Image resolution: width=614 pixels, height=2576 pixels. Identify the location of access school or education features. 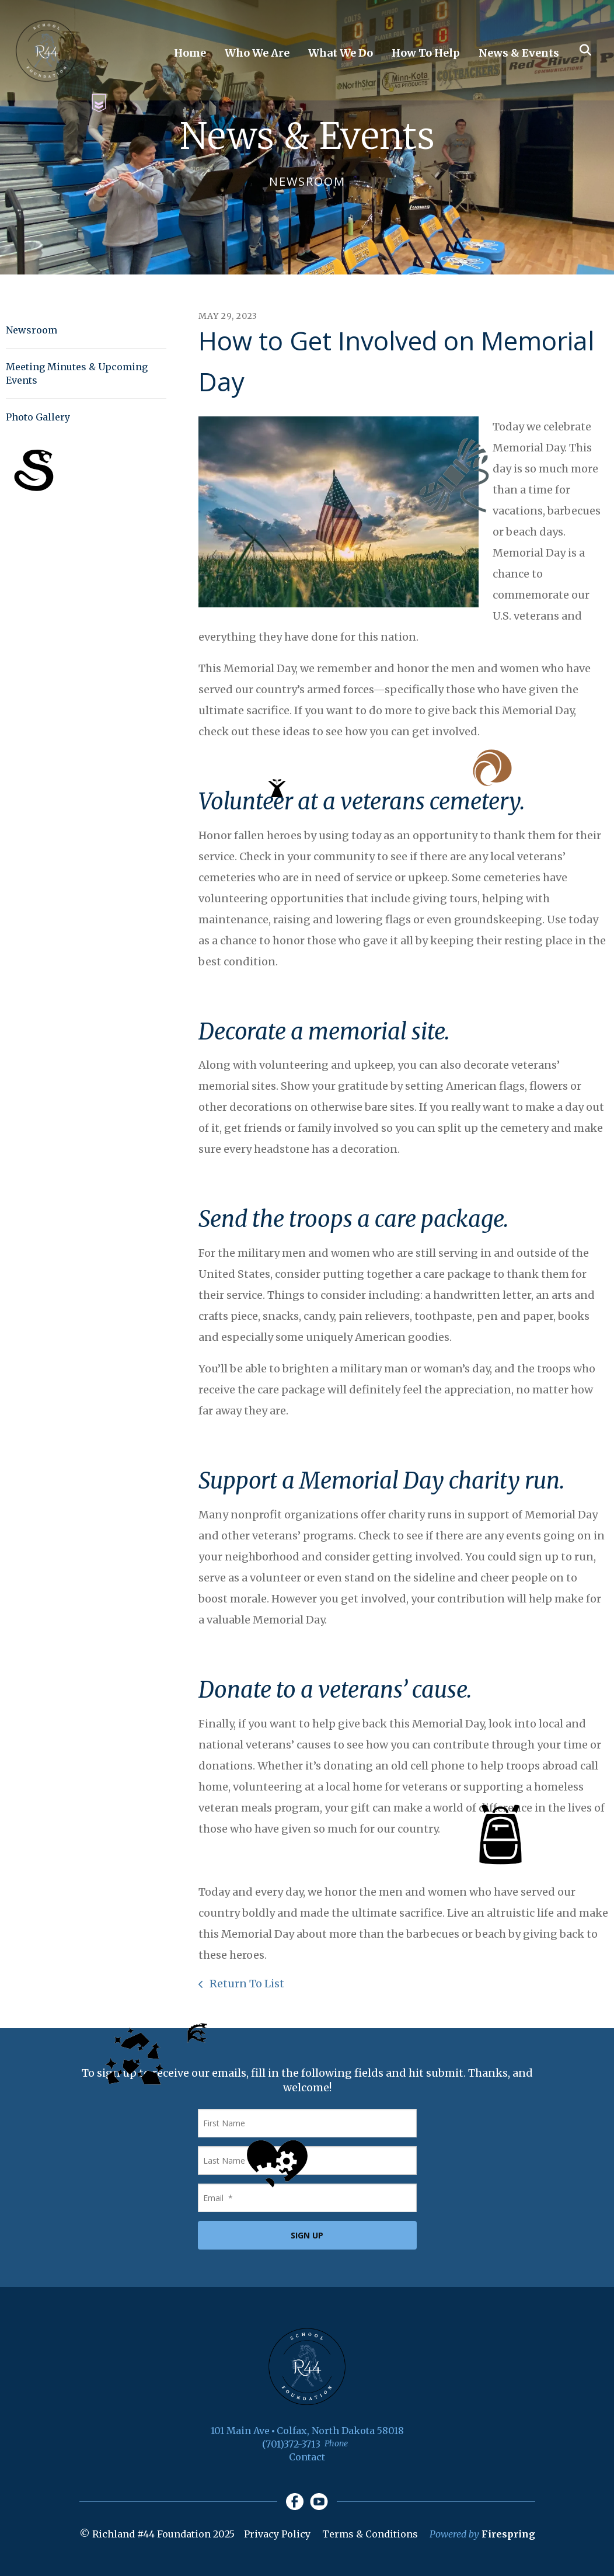
(500, 1834).